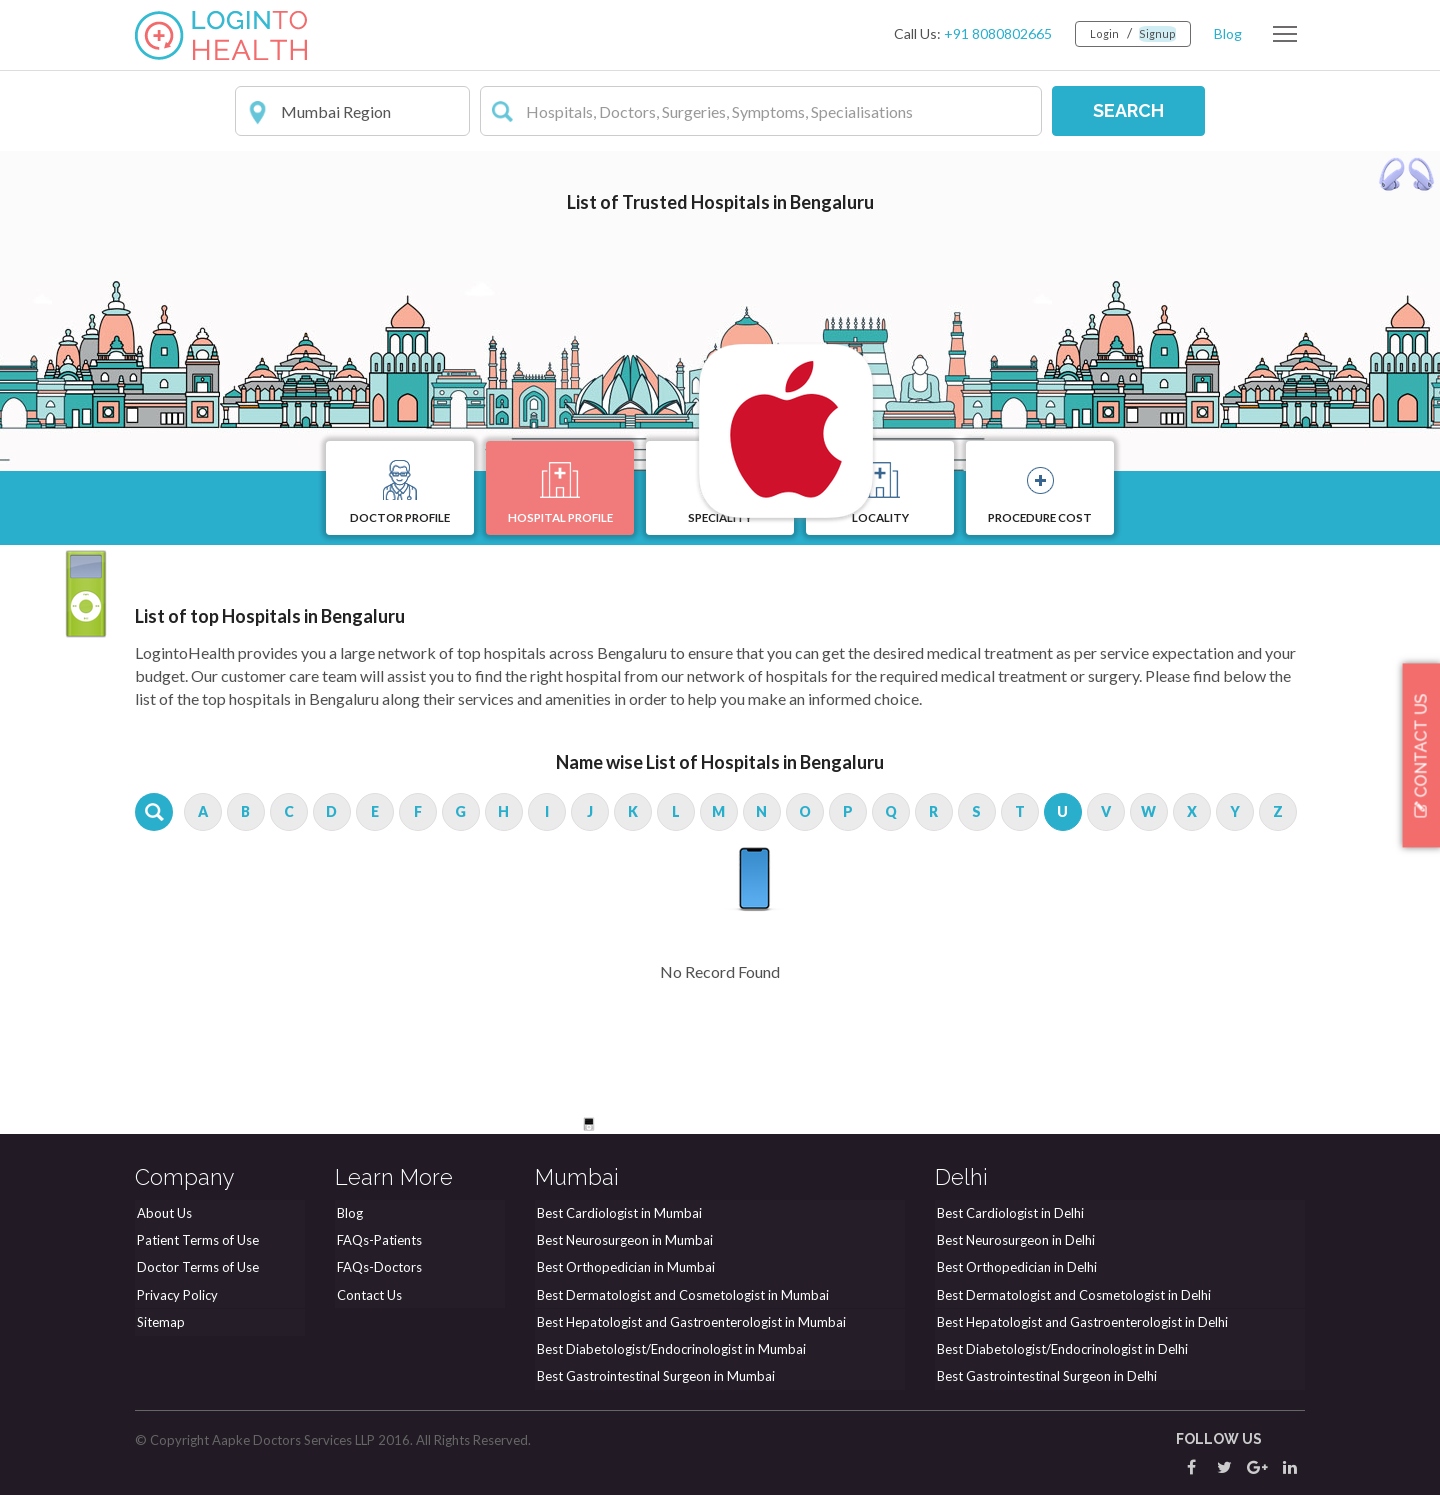  Describe the element at coordinates (1406, 176) in the screenshot. I see `connect beats wireless earbuds via bluetooth` at that location.